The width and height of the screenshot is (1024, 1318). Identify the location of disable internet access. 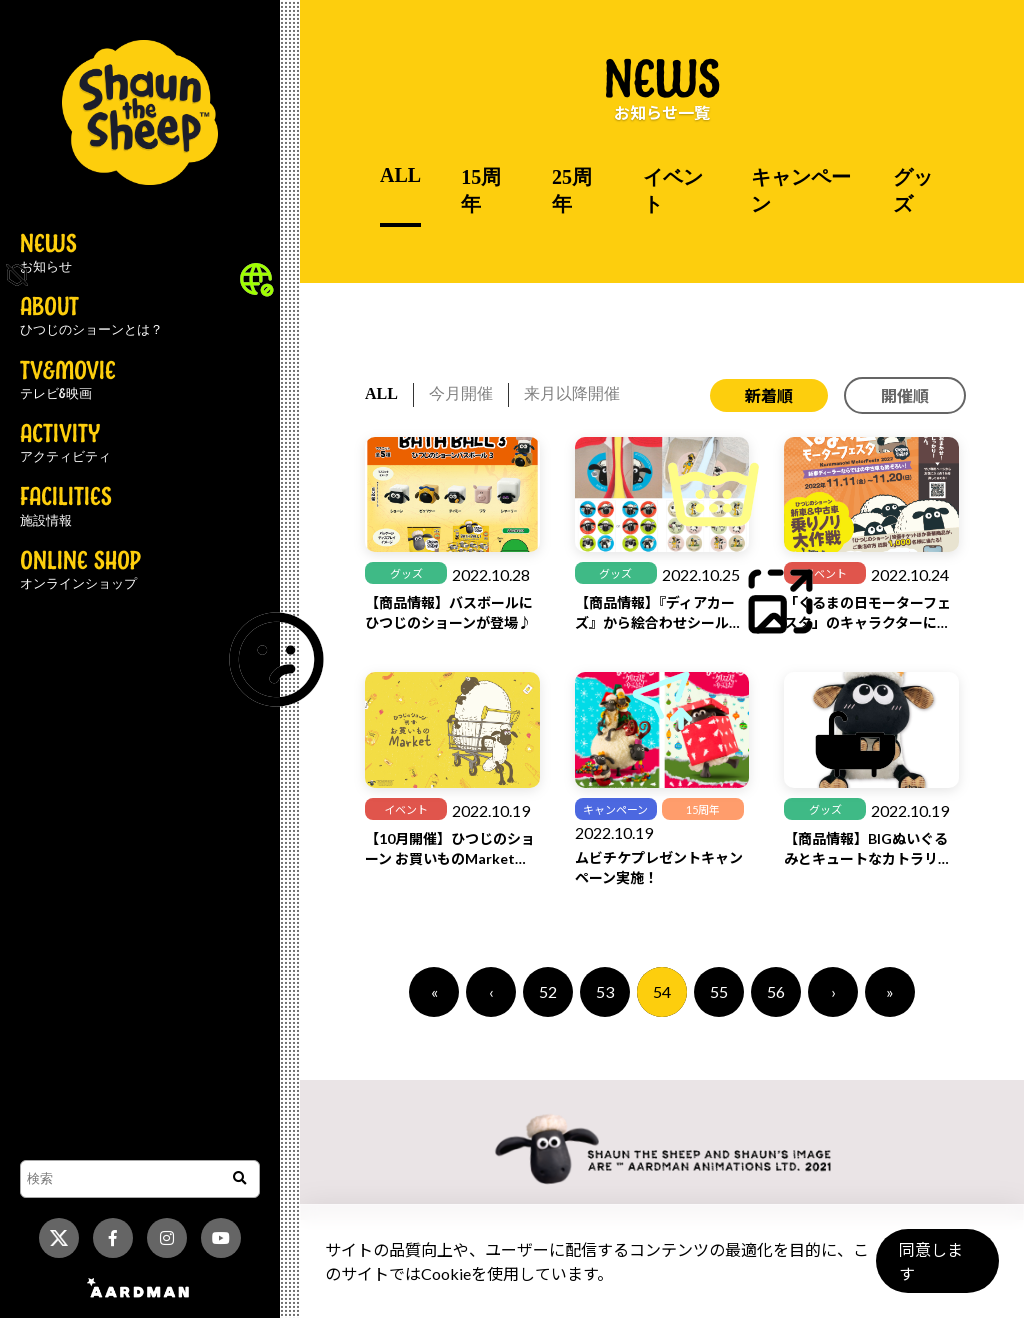
(256, 279).